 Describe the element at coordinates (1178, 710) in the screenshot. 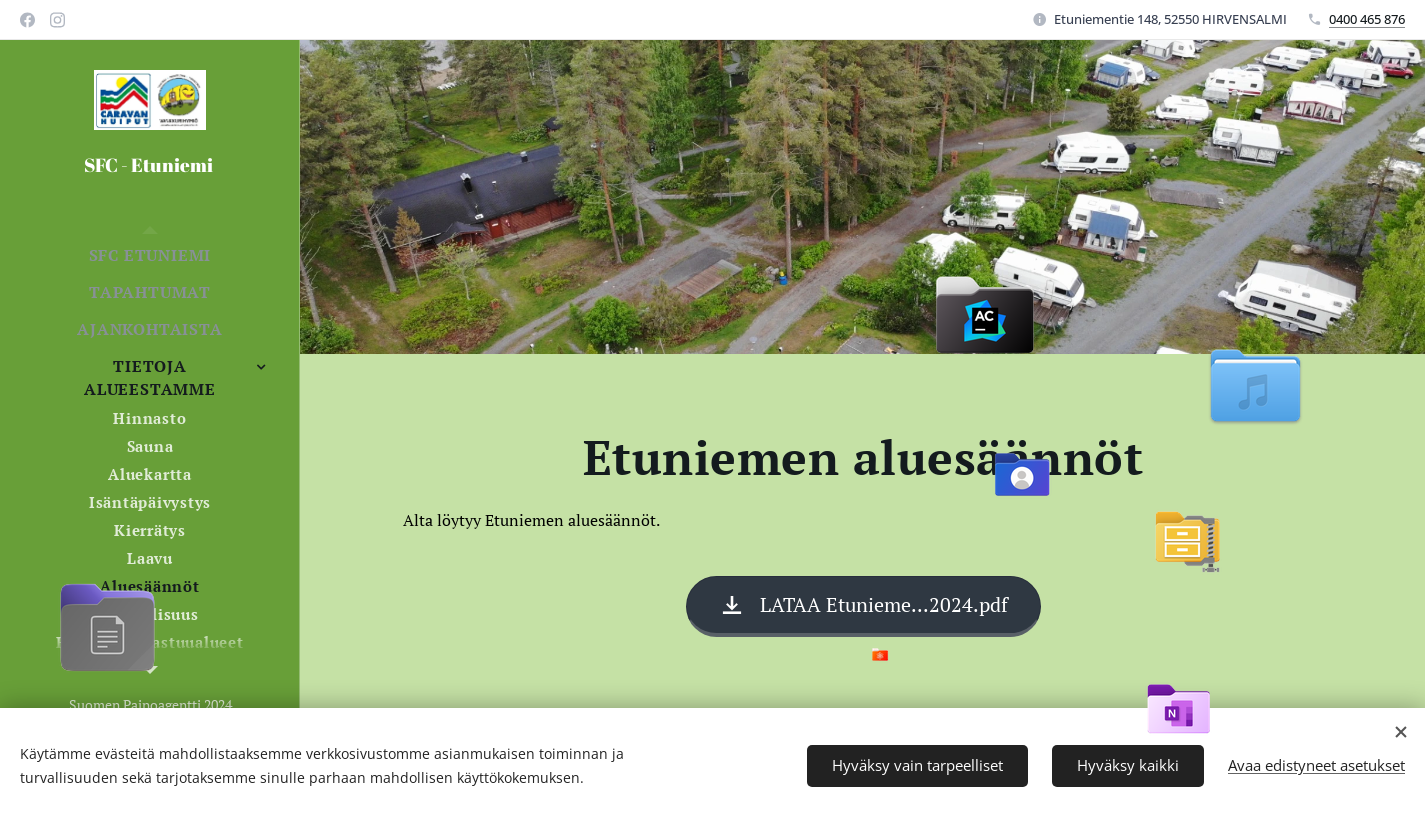

I see `open folder containing Microsoft OneNote files` at that location.